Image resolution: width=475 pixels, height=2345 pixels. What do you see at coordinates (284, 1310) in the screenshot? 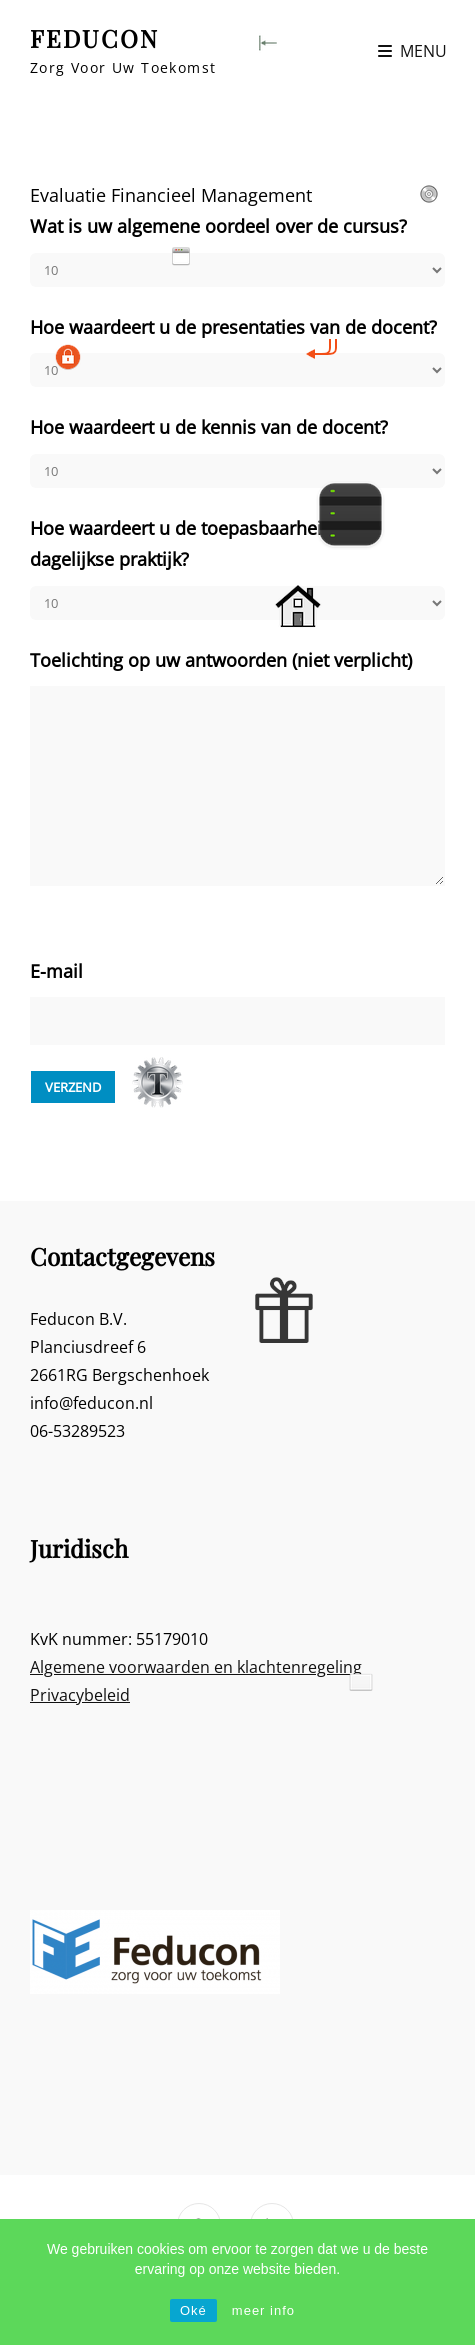
I see `view birthday events in calendar` at bounding box center [284, 1310].